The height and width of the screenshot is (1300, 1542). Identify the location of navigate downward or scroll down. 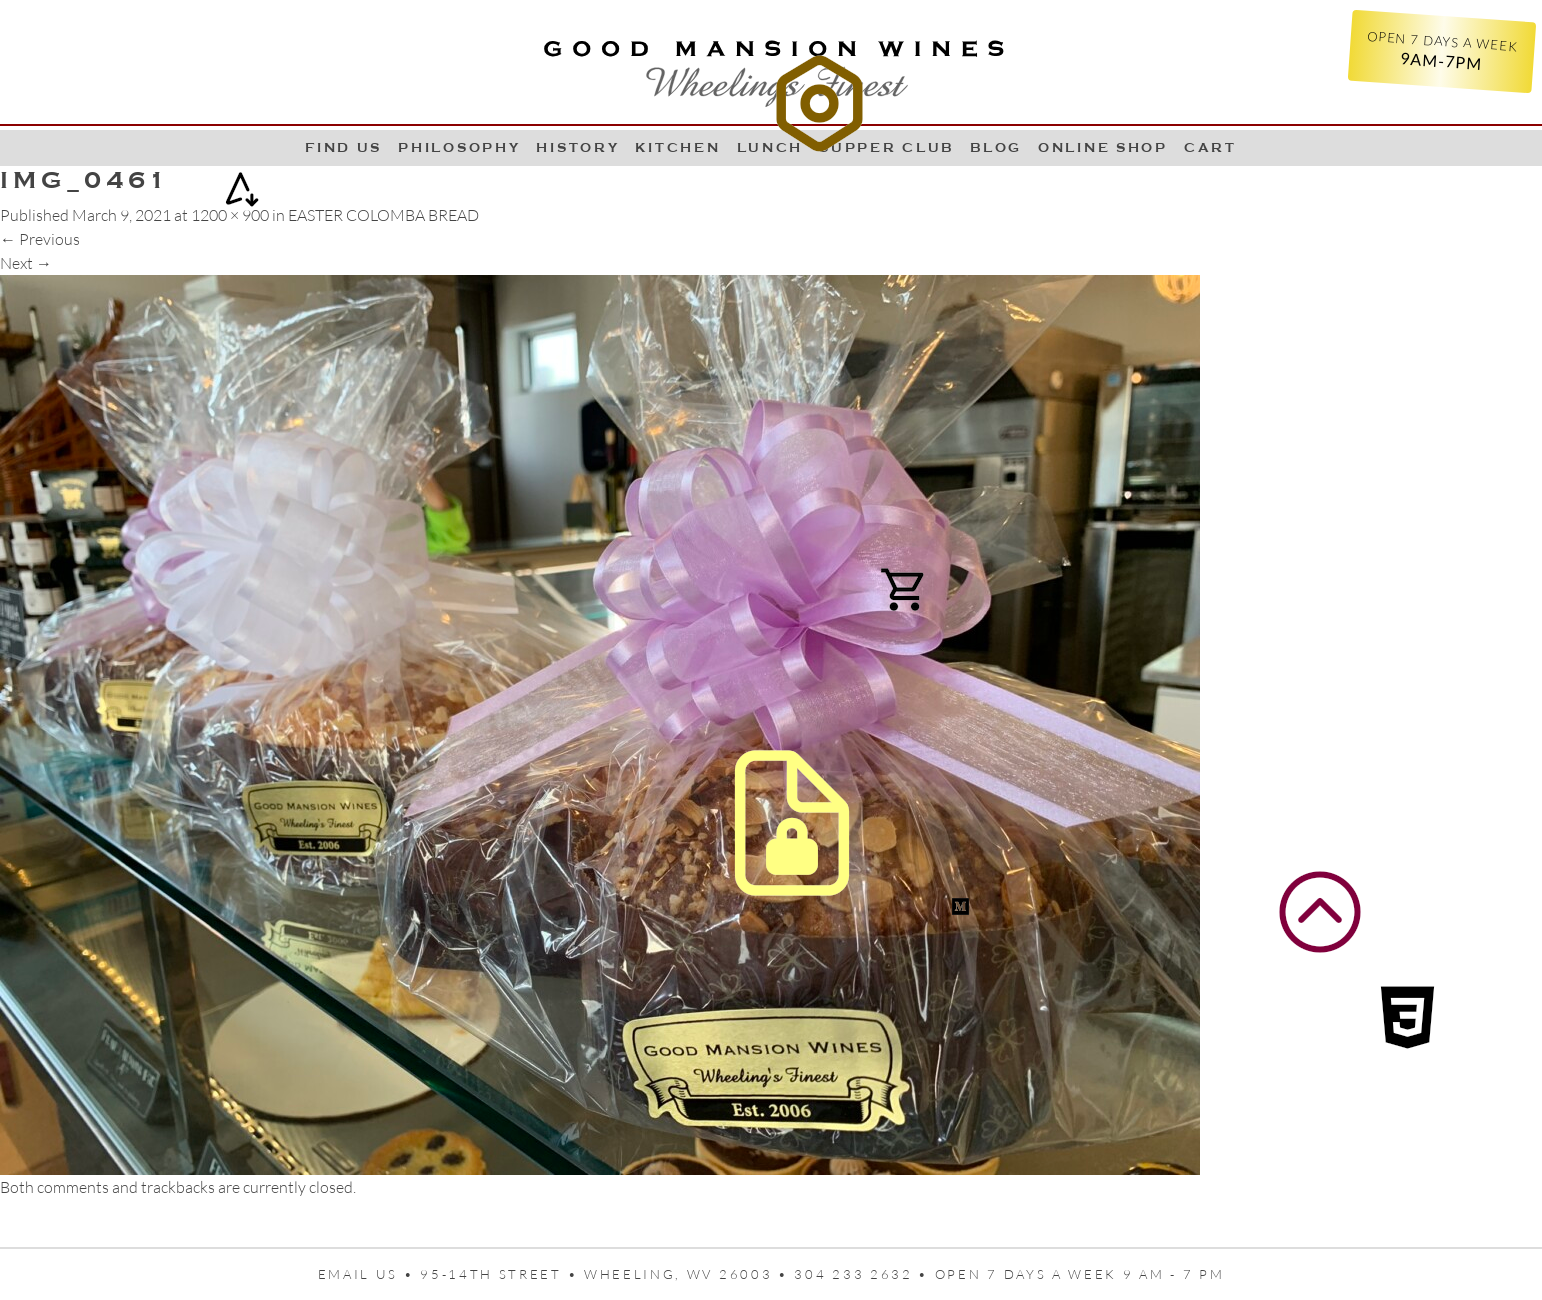
(240, 188).